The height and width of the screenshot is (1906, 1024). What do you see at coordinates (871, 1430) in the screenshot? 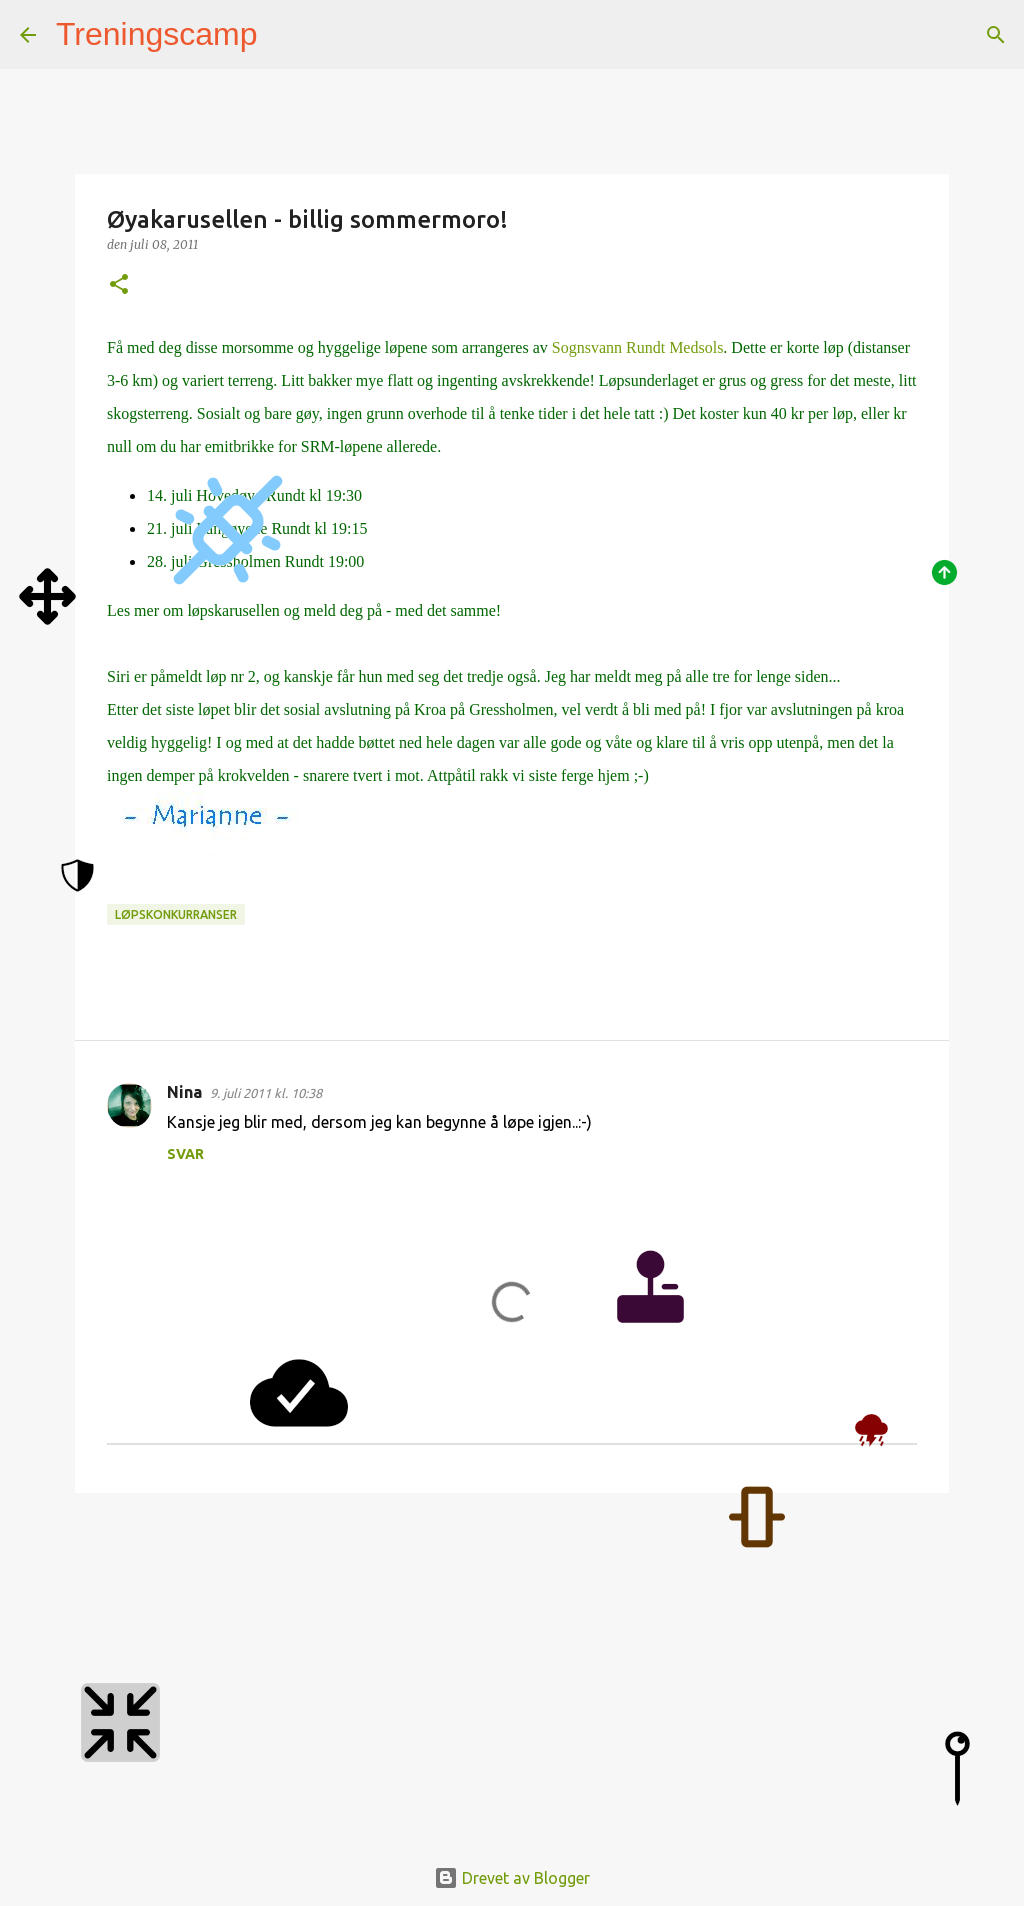
I see `indicates thunderstorm weather conditions` at bounding box center [871, 1430].